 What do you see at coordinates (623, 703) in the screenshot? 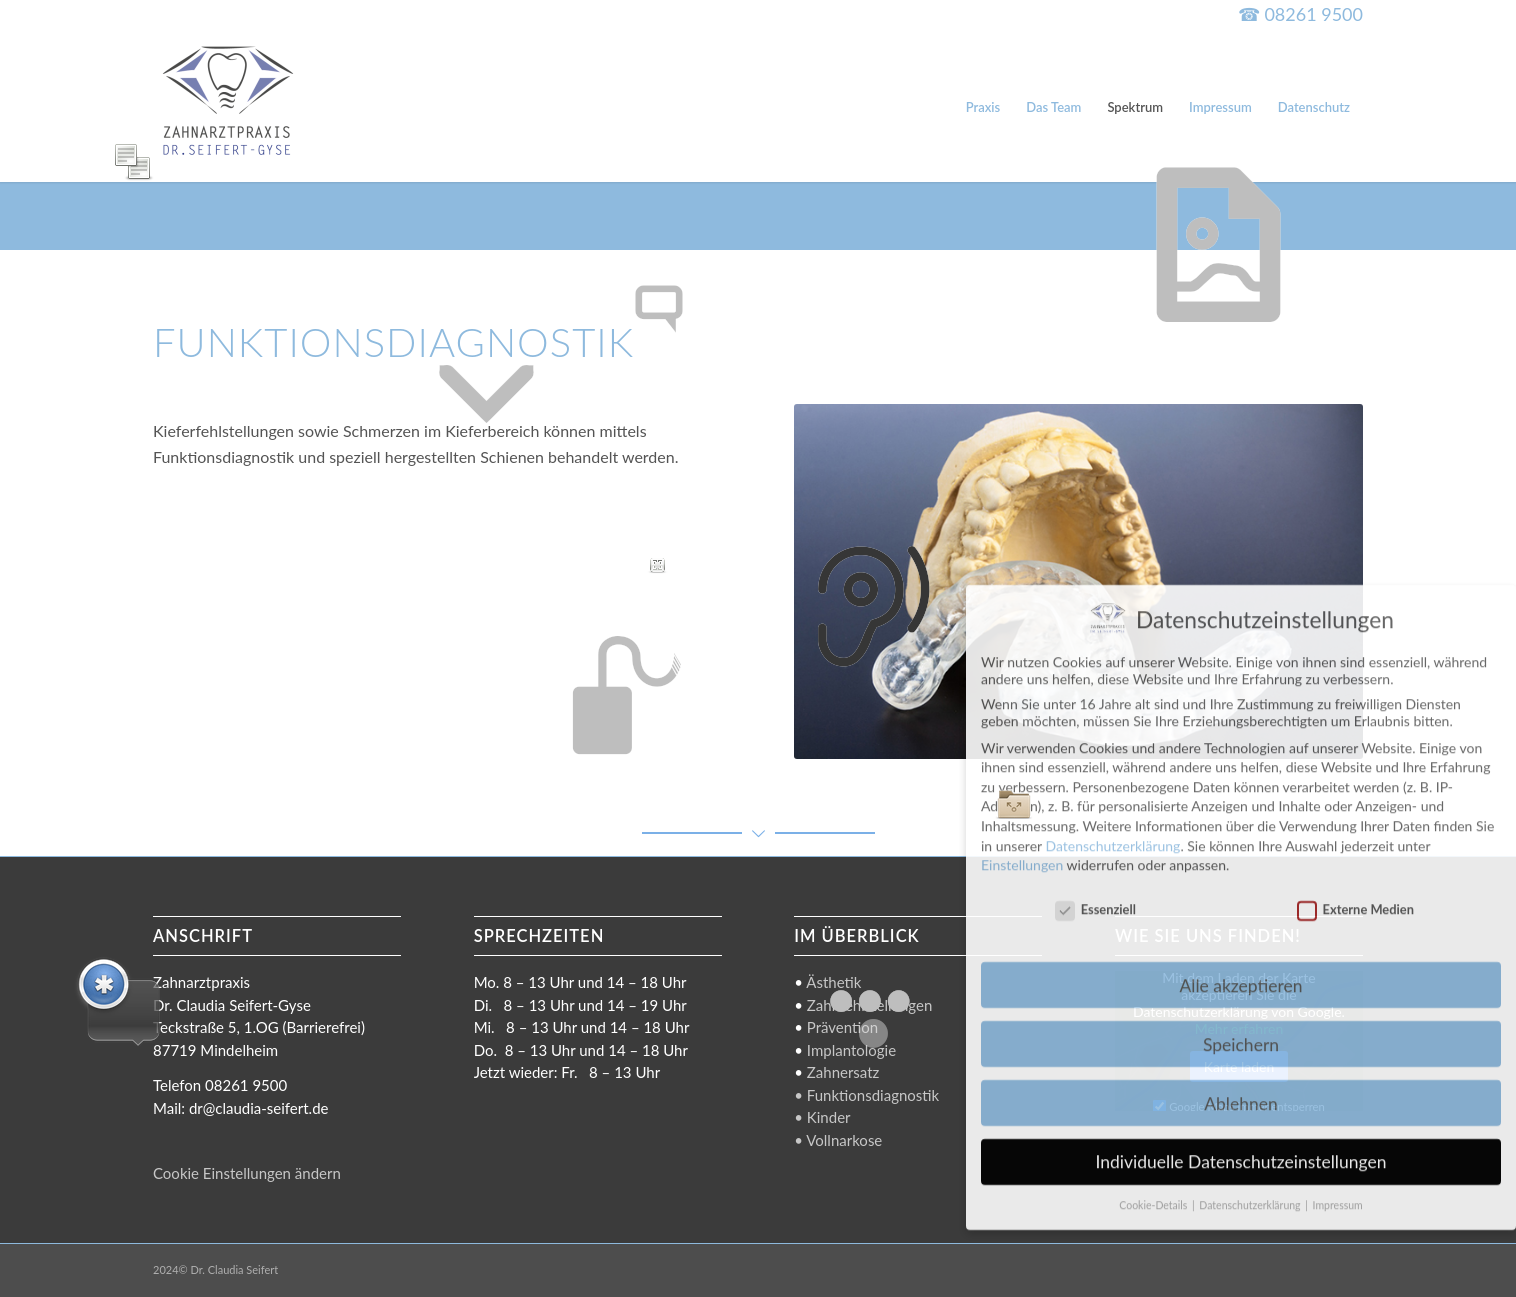
I see `colorhug colorimeter device indicator` at bounding box center [623, 703].